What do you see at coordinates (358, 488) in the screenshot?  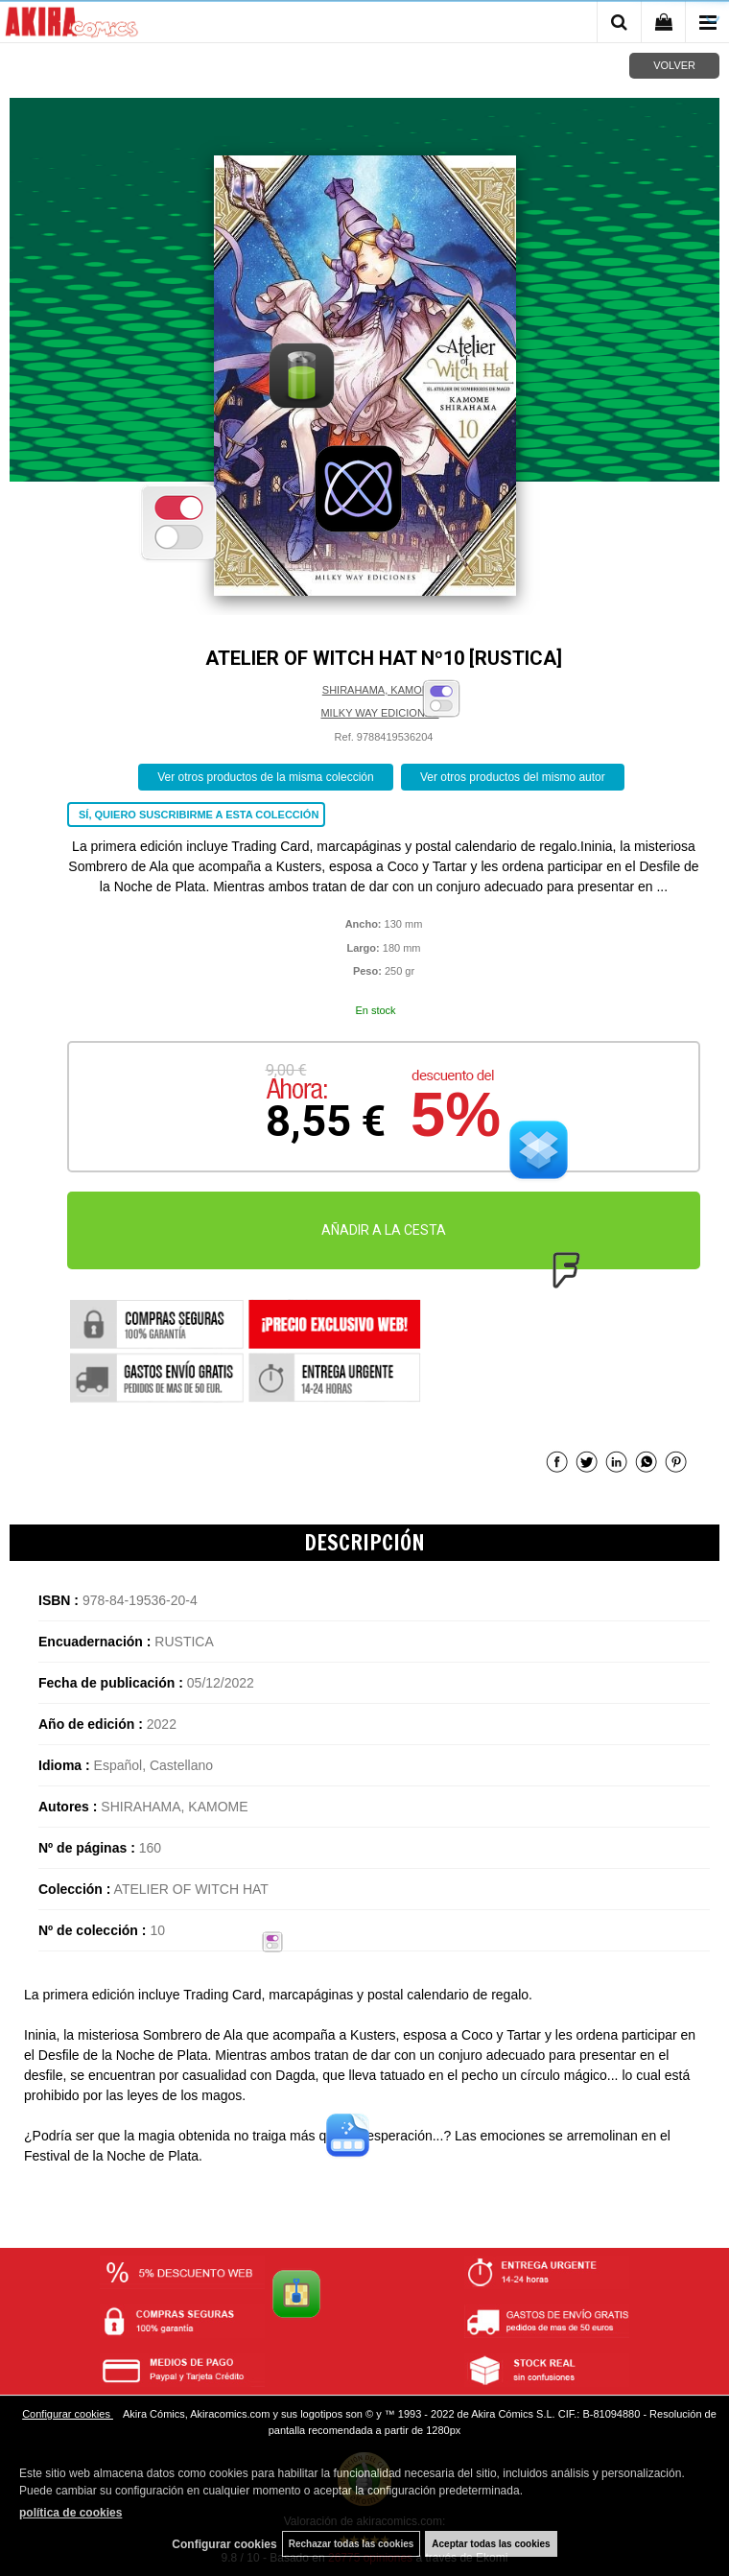 I see `open ladybird web browser` at bounding box center [358, 488].